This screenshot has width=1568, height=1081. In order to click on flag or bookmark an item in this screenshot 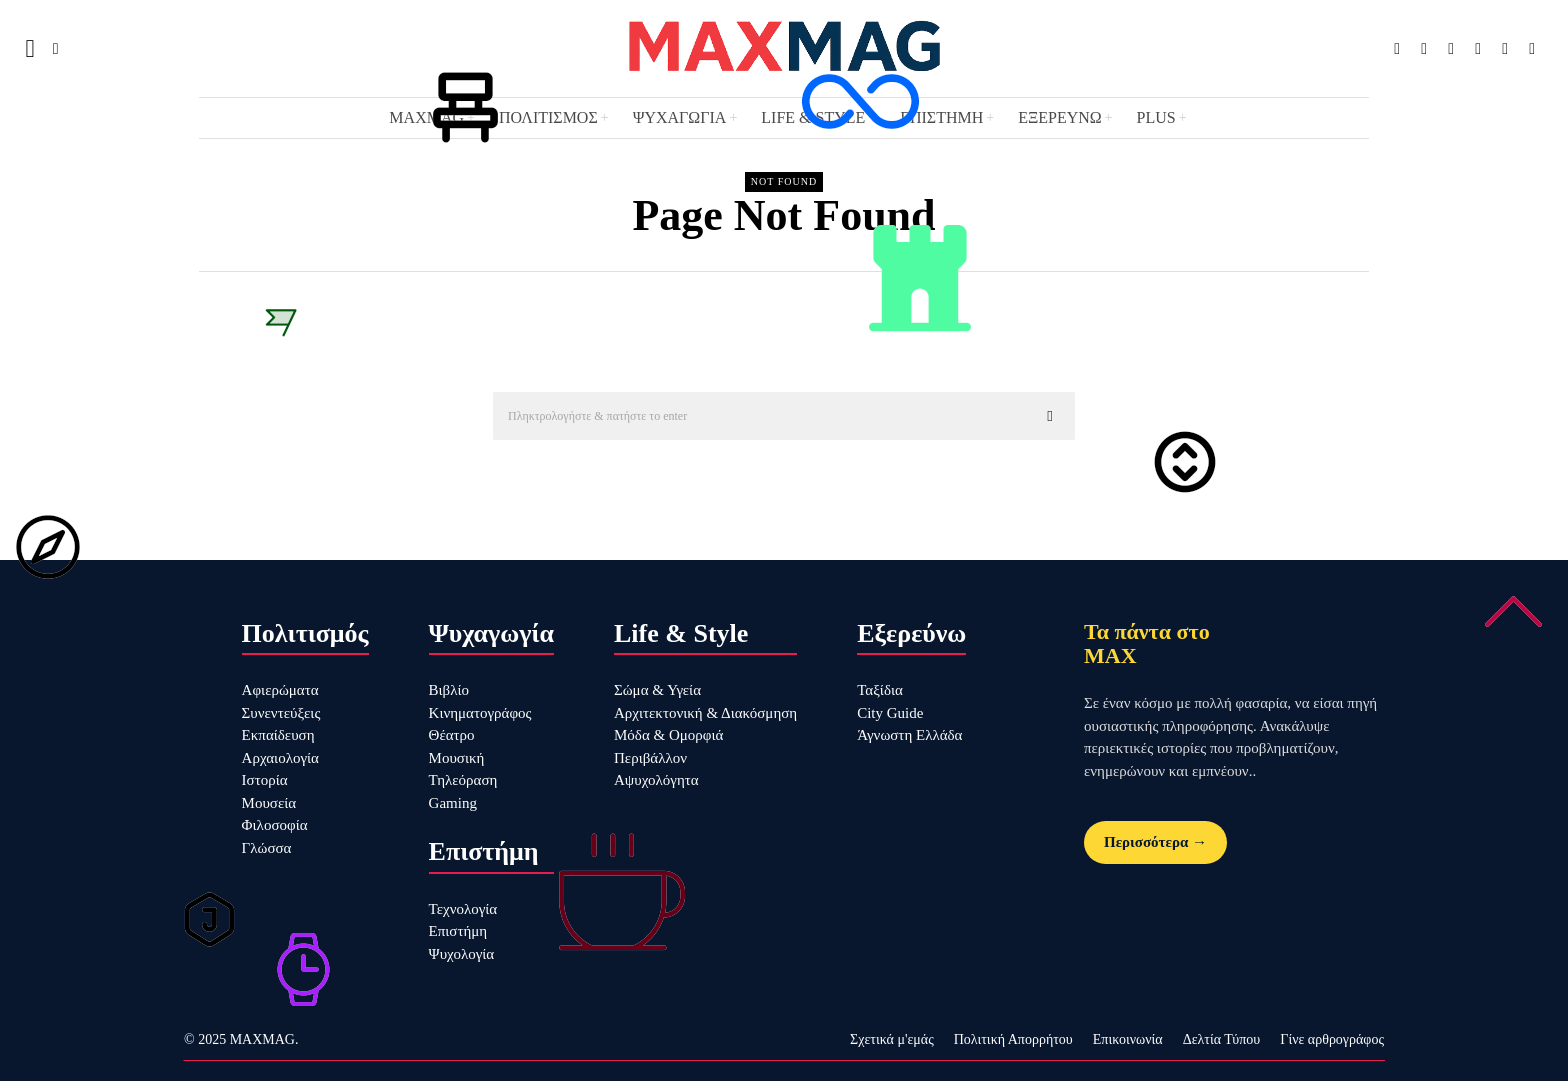, I will do `click(280, 321)`.